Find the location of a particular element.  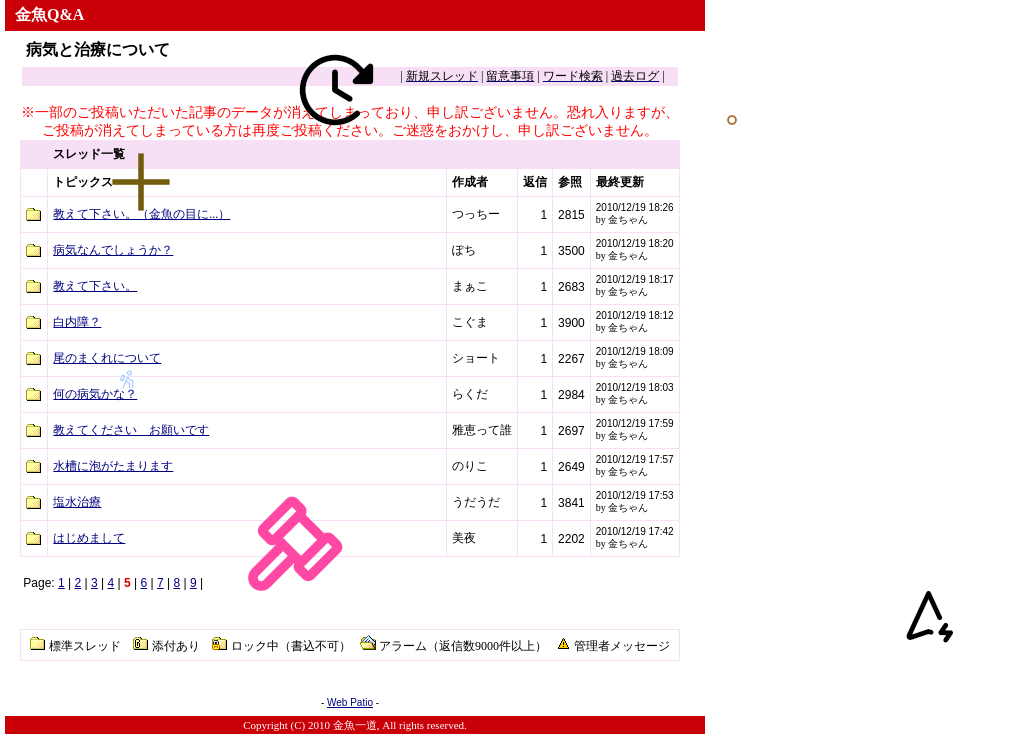

access hiking trails or outdoor activities is located at coordinates (127, 379).